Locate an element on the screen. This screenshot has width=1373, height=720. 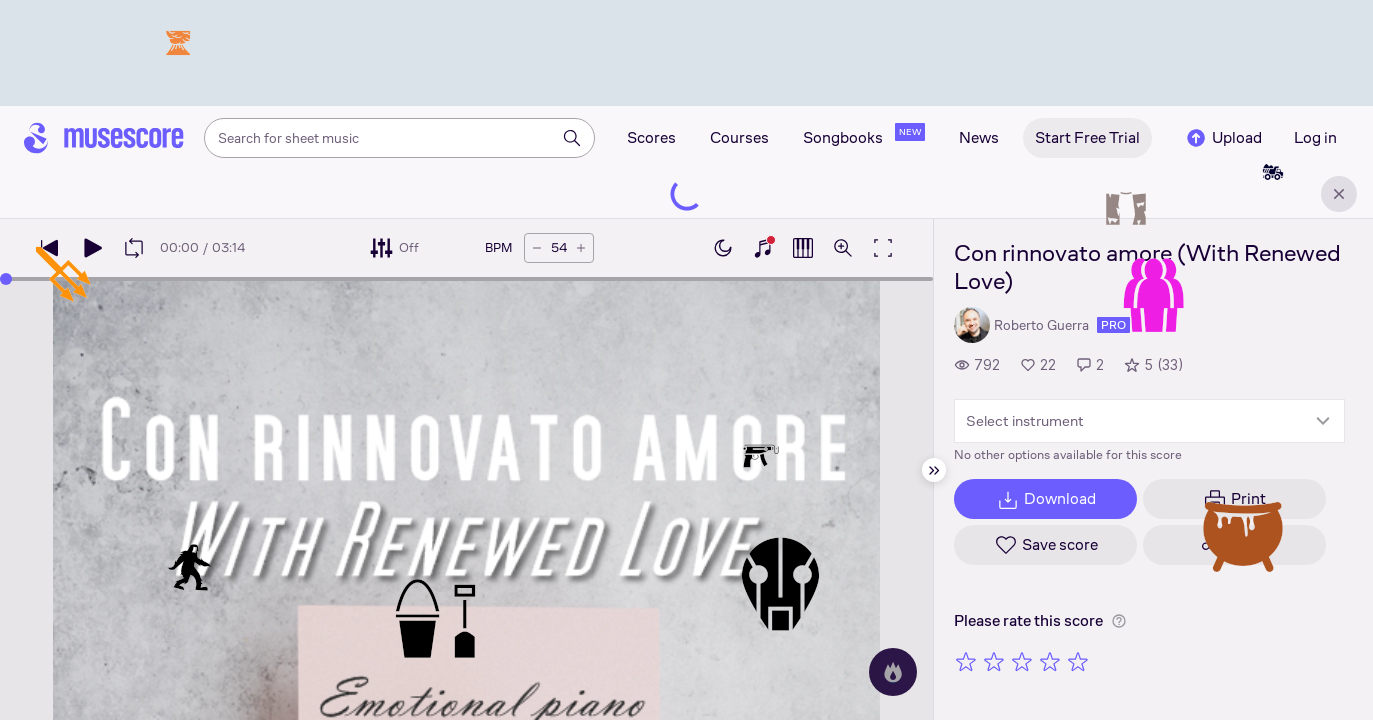
access beach or vacation-themed content is located at coordinates (435, 618).